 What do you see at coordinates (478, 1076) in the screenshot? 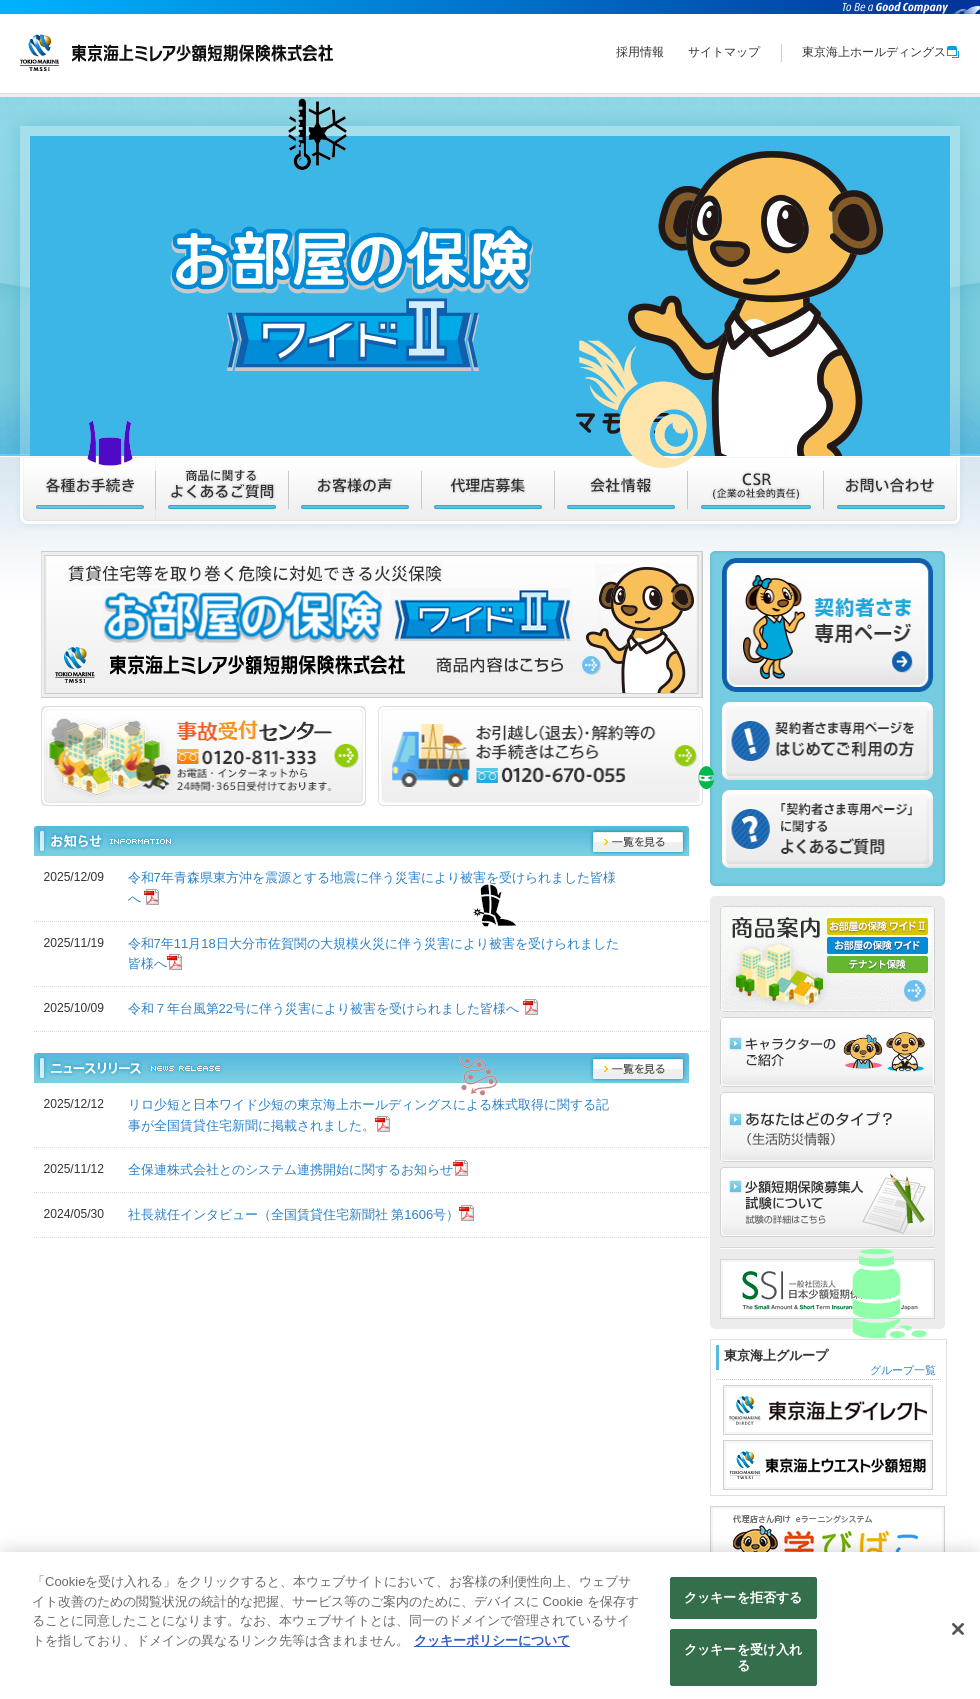
I see `navigate a slalom or obstacle course` at bounding box center [478, 1076].